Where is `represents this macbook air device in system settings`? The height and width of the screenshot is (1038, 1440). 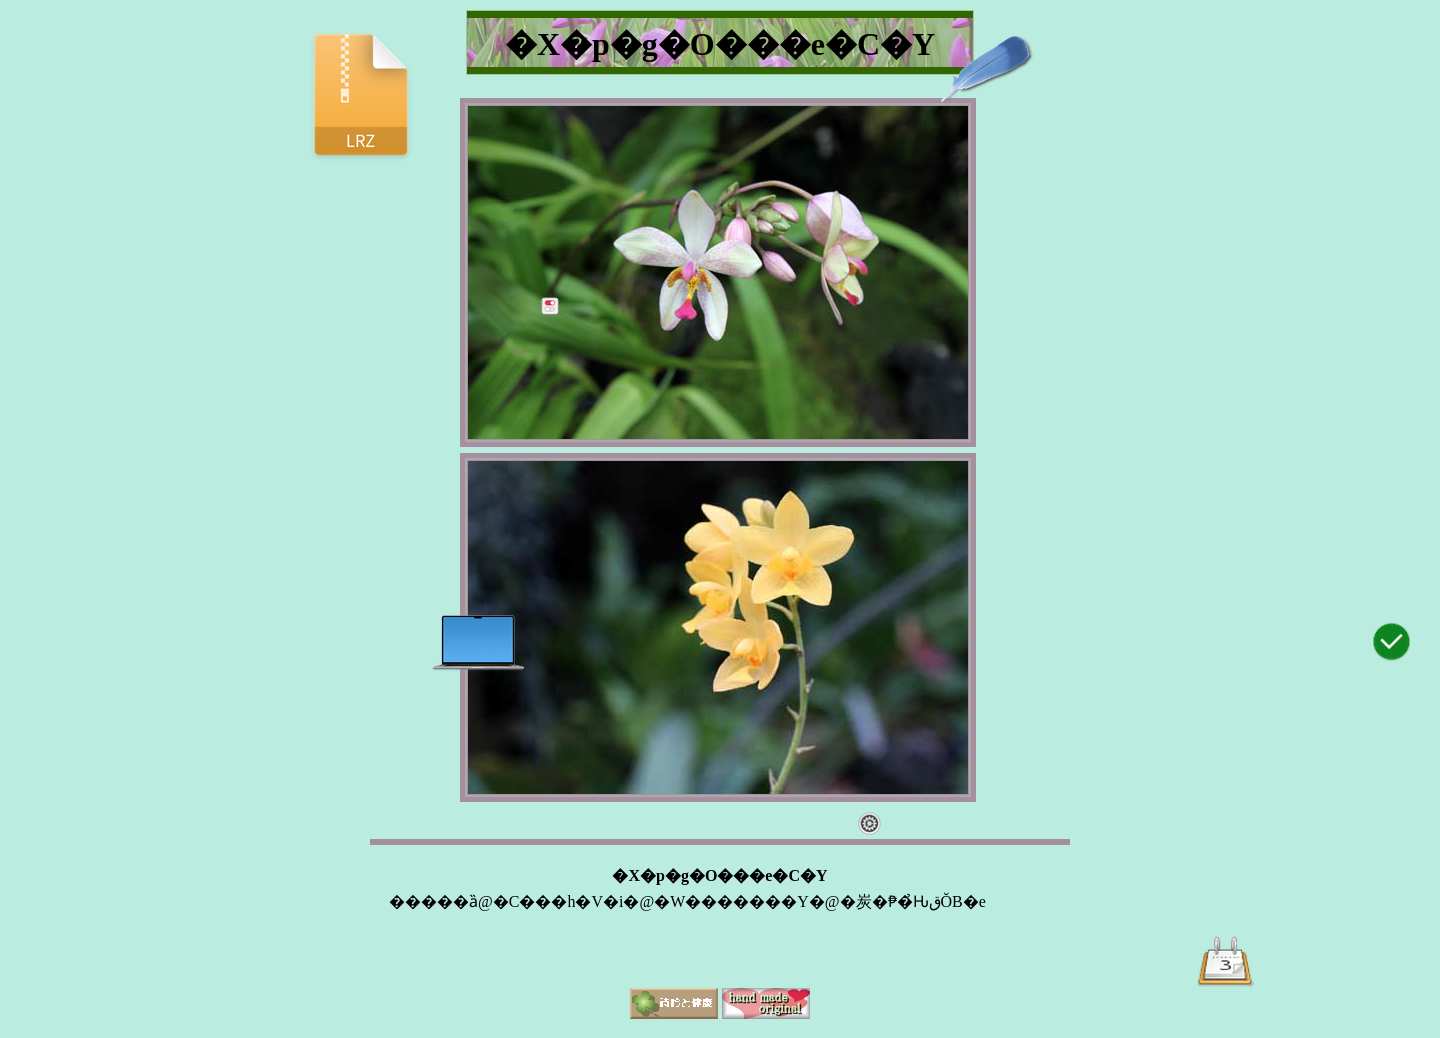
represents this macbook air device in system settings is located at coordinates (478, 638).